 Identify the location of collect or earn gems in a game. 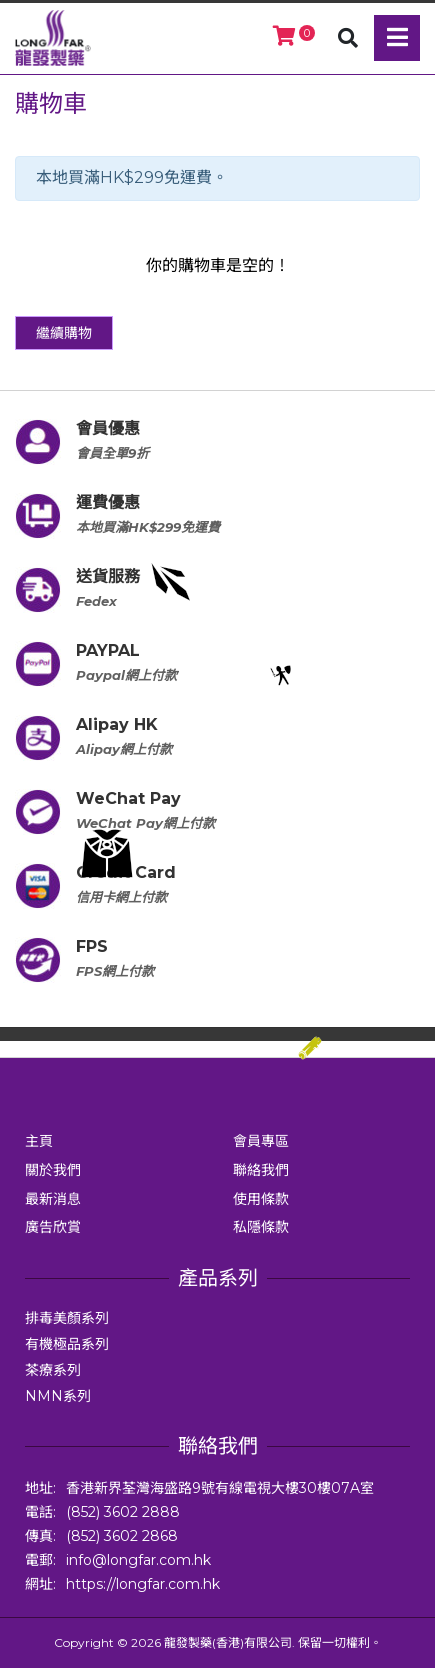
(170, 581).